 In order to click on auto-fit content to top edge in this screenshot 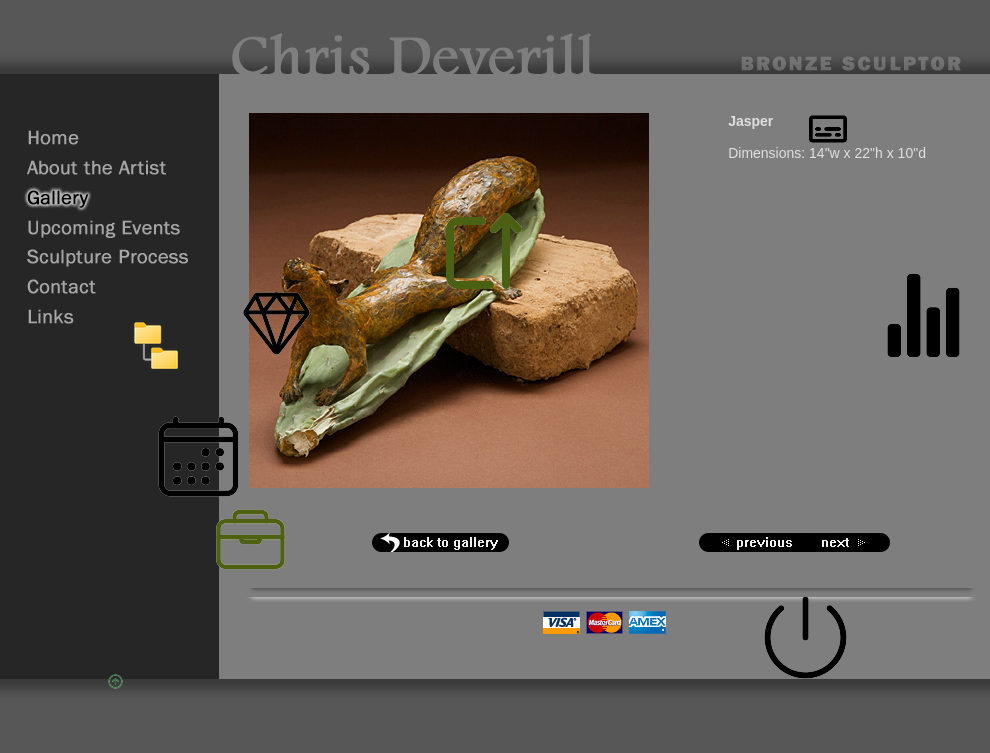, I will do `click(482, 253)`.